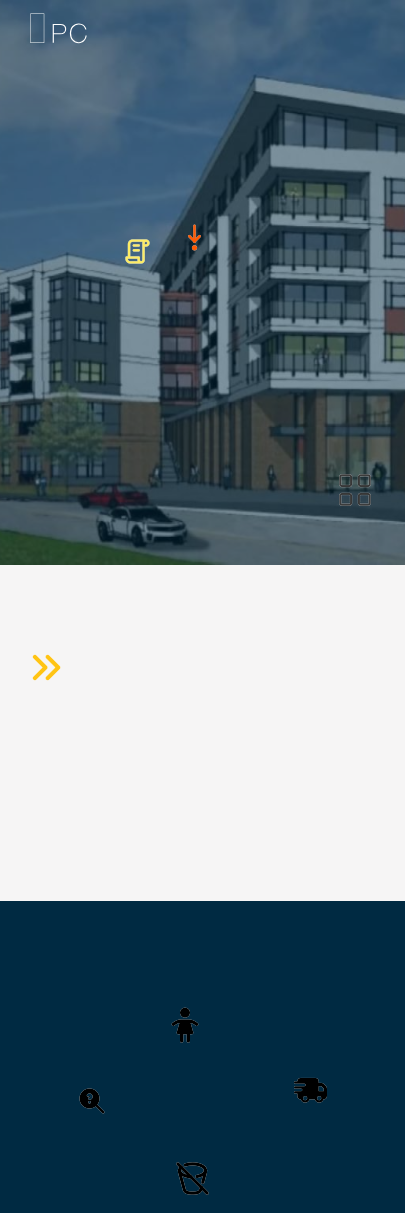 Image resolution: width=405 pixels, height=1213 pixels. What do you see at coordinates (45, 667) in the screenshot?
I see `skip forward or advance to next item` at bounding box center [45, 667].